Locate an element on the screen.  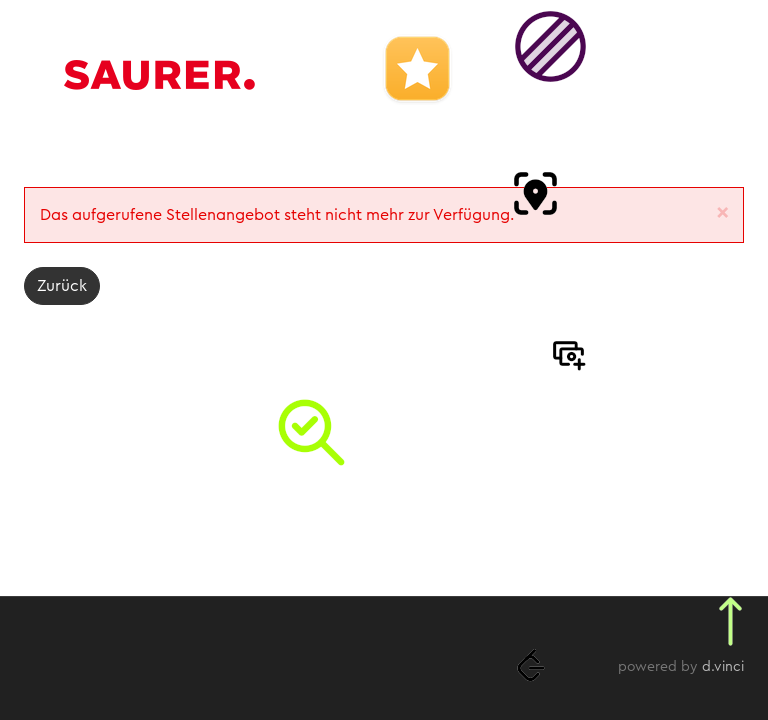
indicates a blocked or prohibited action is located at coordinates (550, 46).